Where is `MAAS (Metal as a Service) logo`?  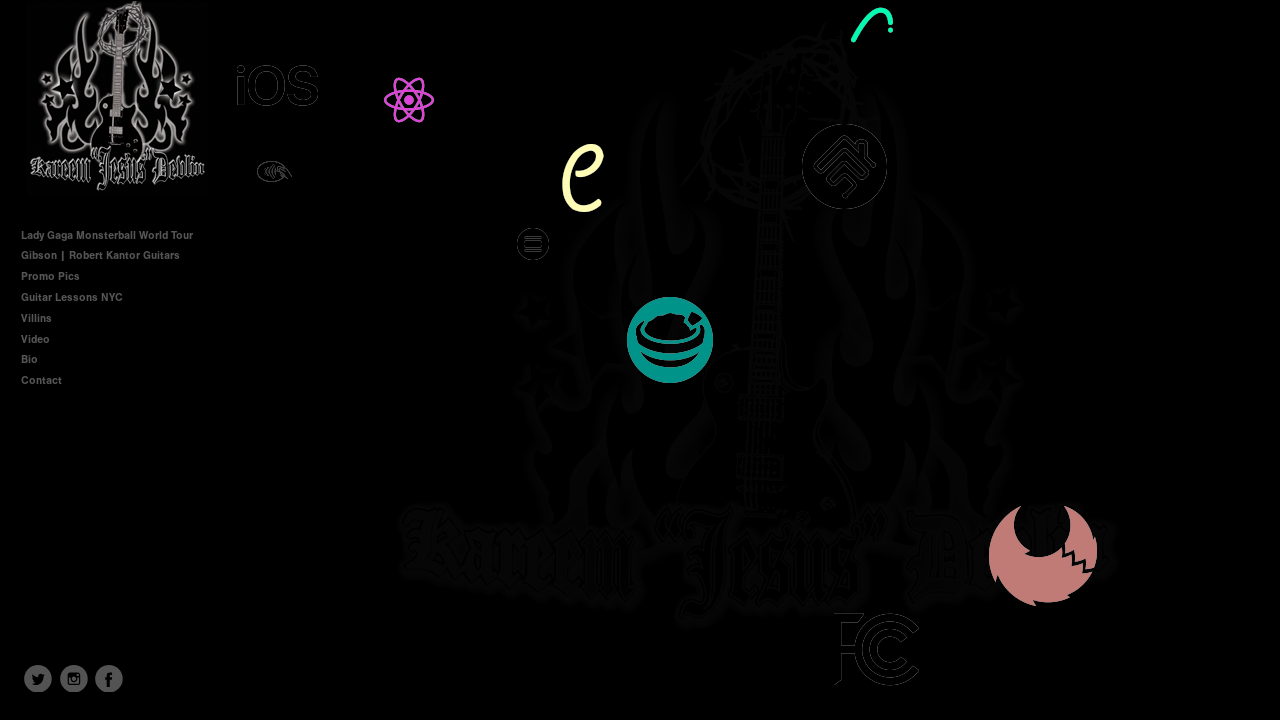
MAAS (Metal as a Service) logo is located at coordinates (533, 244).